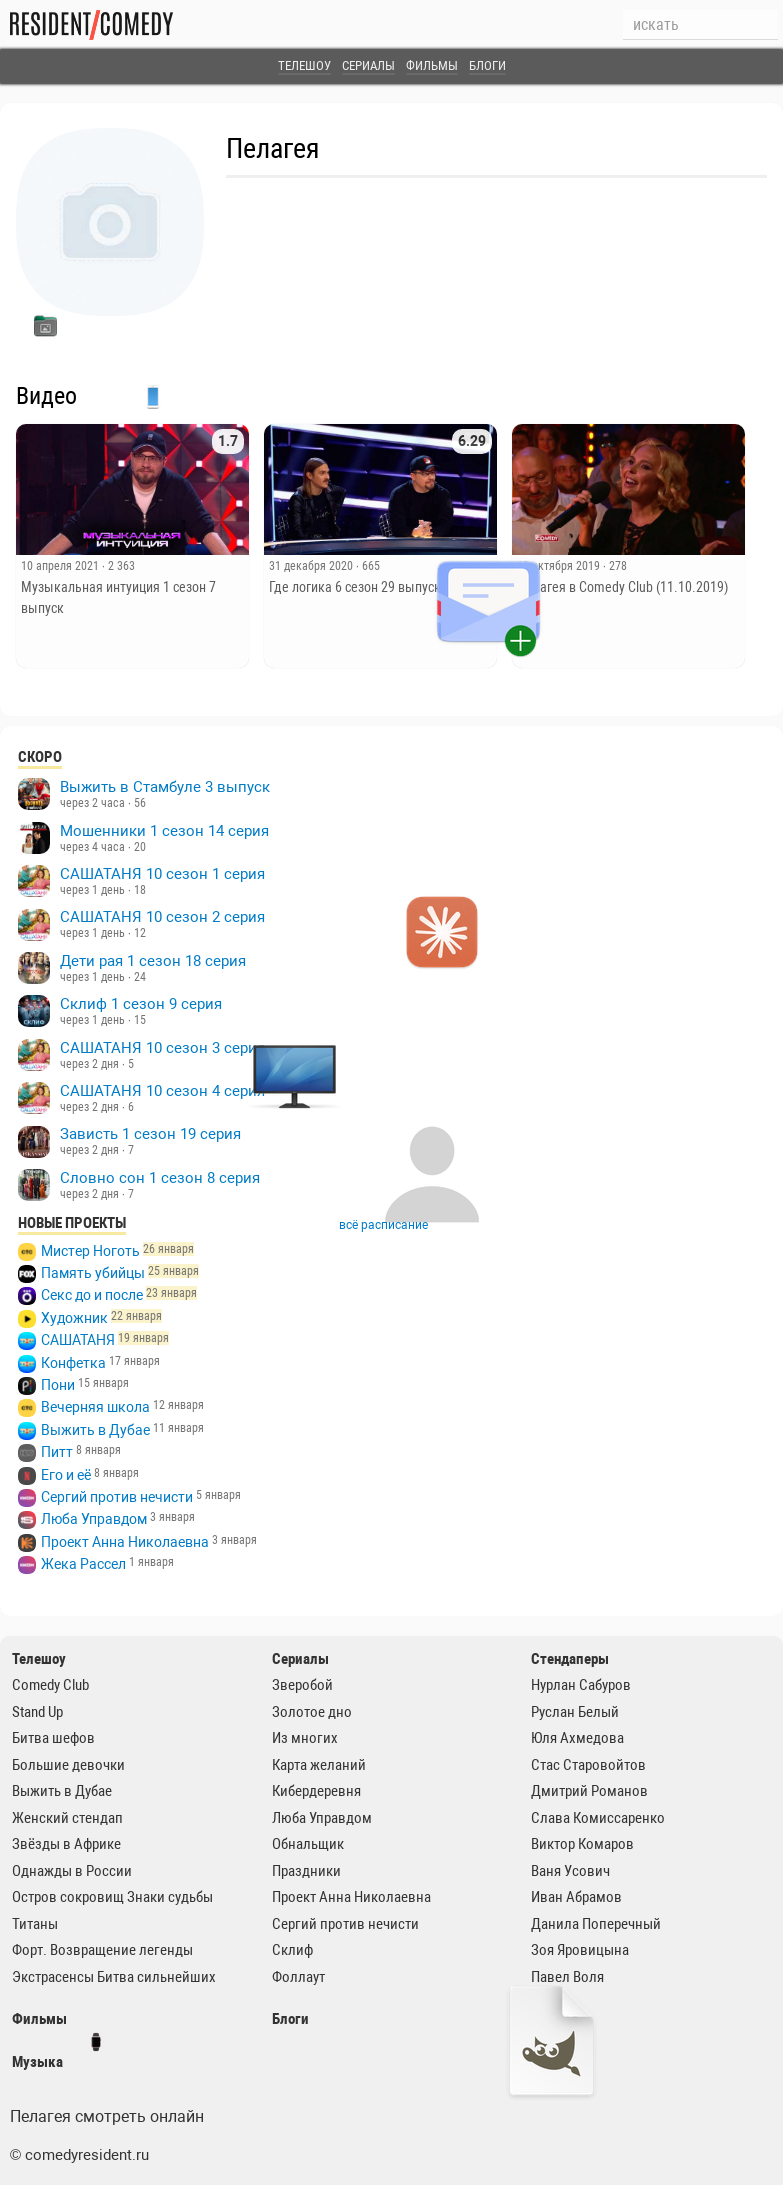 This screenshot has height=2185, width=783. I want to click on open a compressed GIMP project file, so click(551, 2042).